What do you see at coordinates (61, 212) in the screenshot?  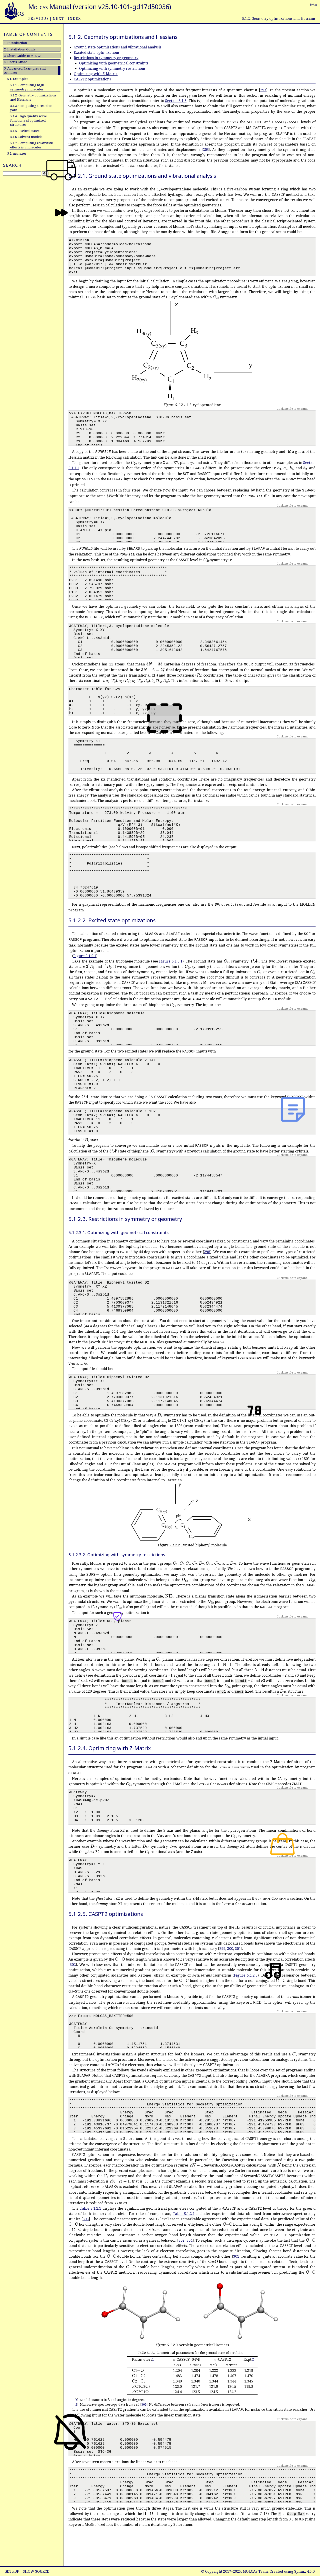 I see `skip to the next track` at bounding box center [61, 212].